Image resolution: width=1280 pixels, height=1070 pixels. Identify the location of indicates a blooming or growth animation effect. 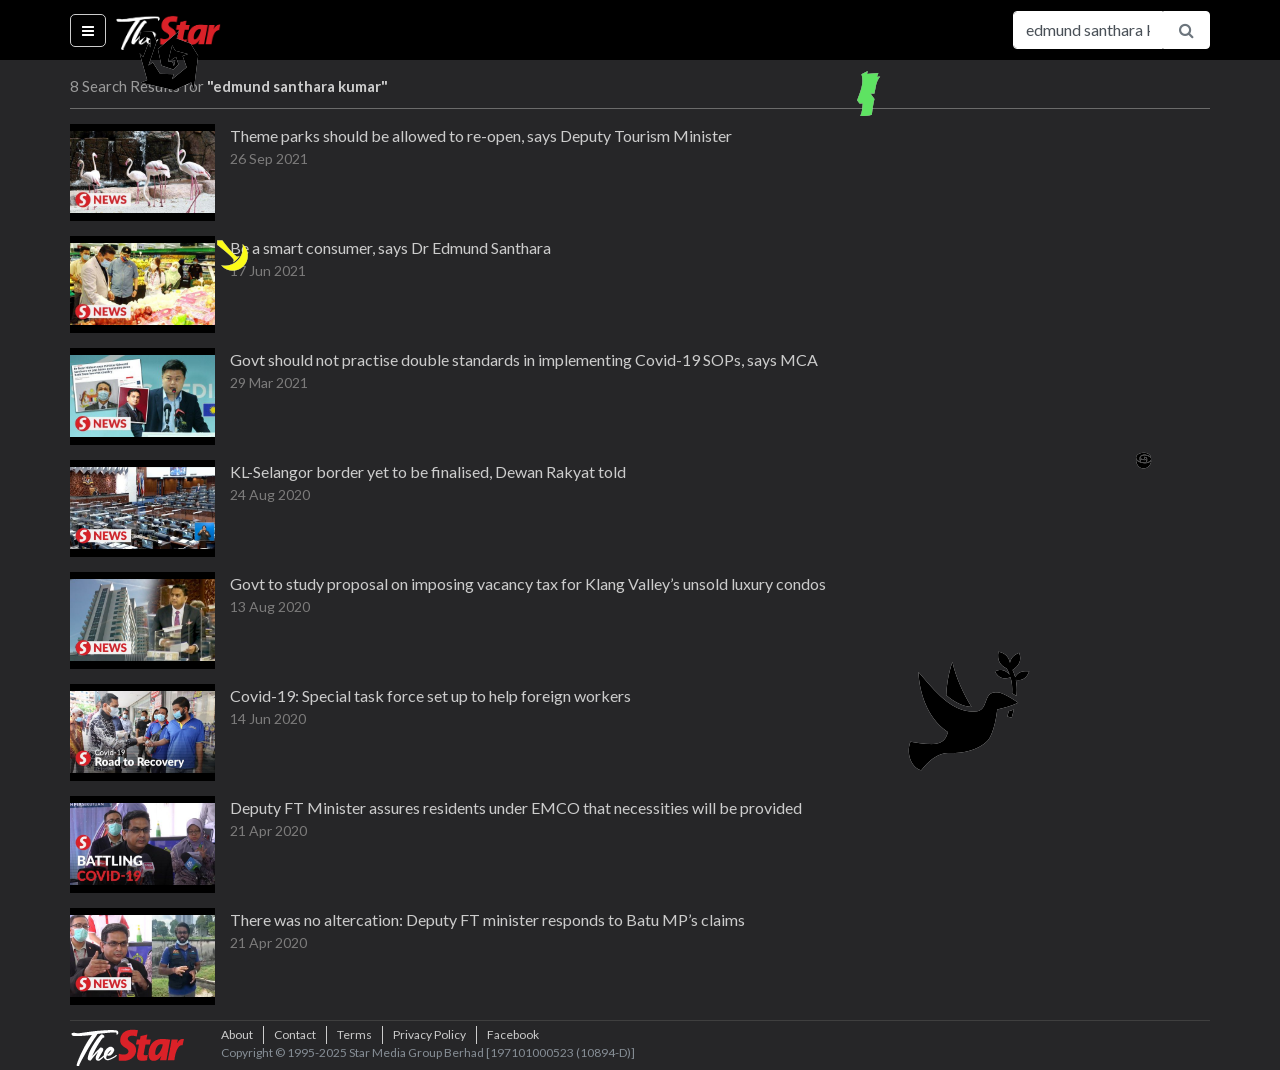
(1143, 460).